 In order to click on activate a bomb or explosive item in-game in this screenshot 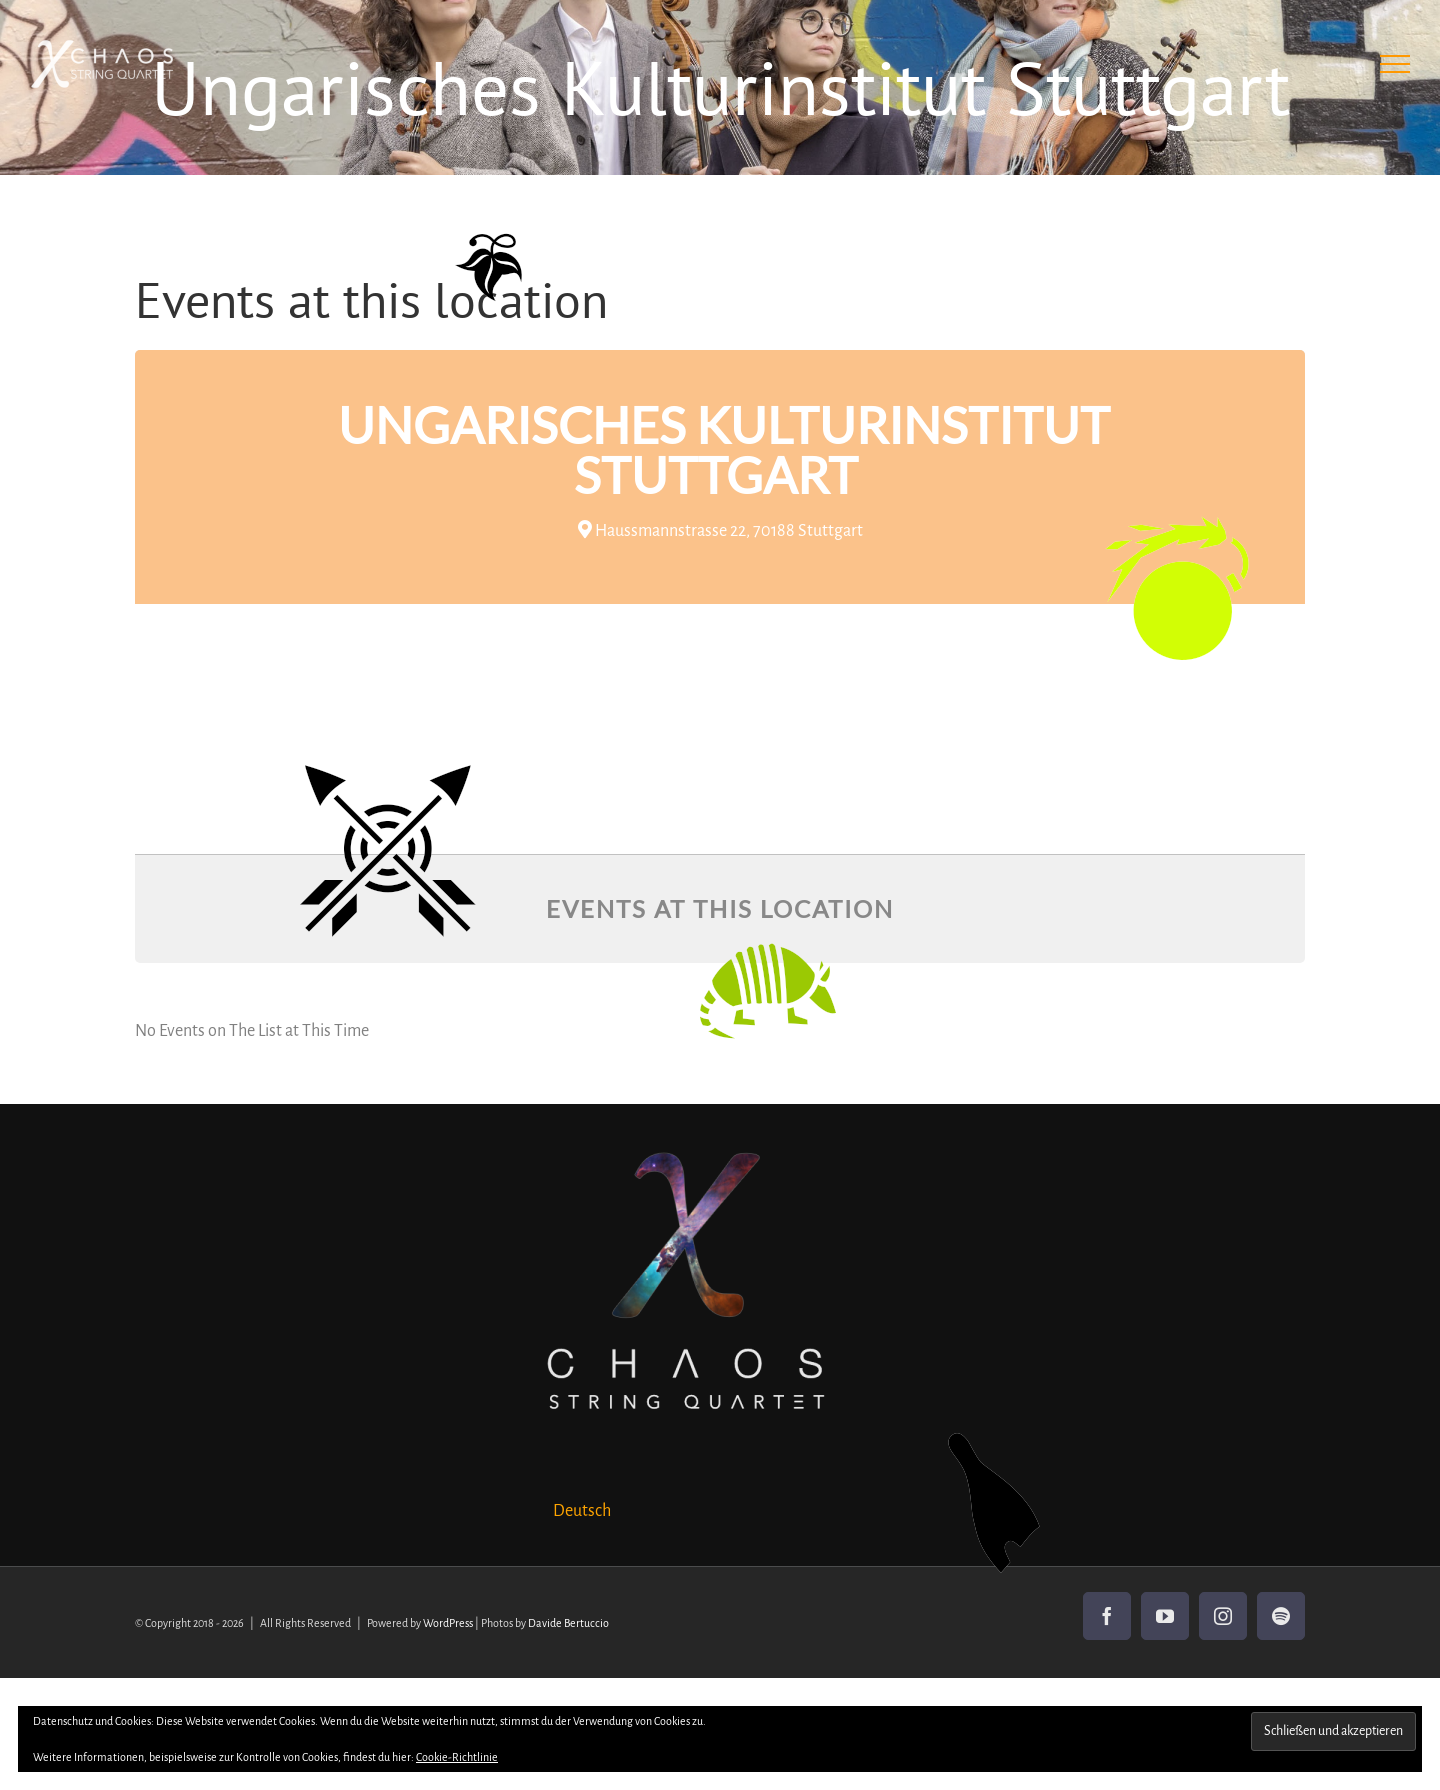, I will do `click(1177, 588)`.